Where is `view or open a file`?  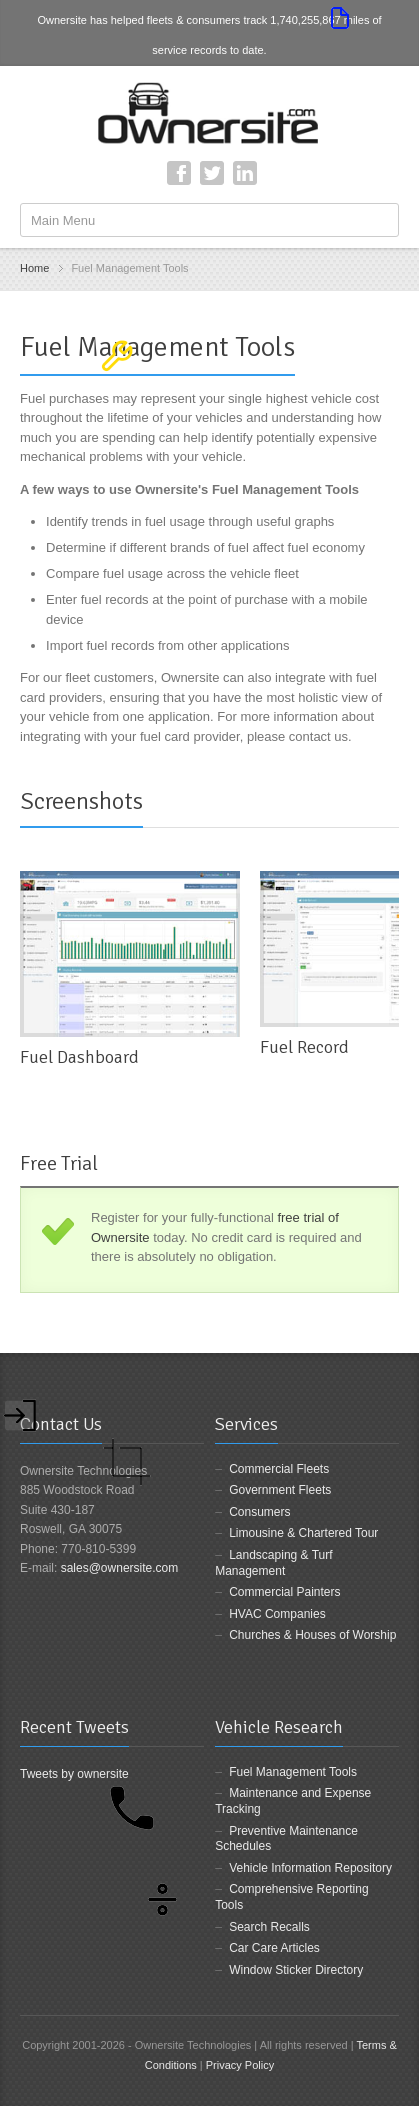 view or open a file is located at coordinates (340, 18).